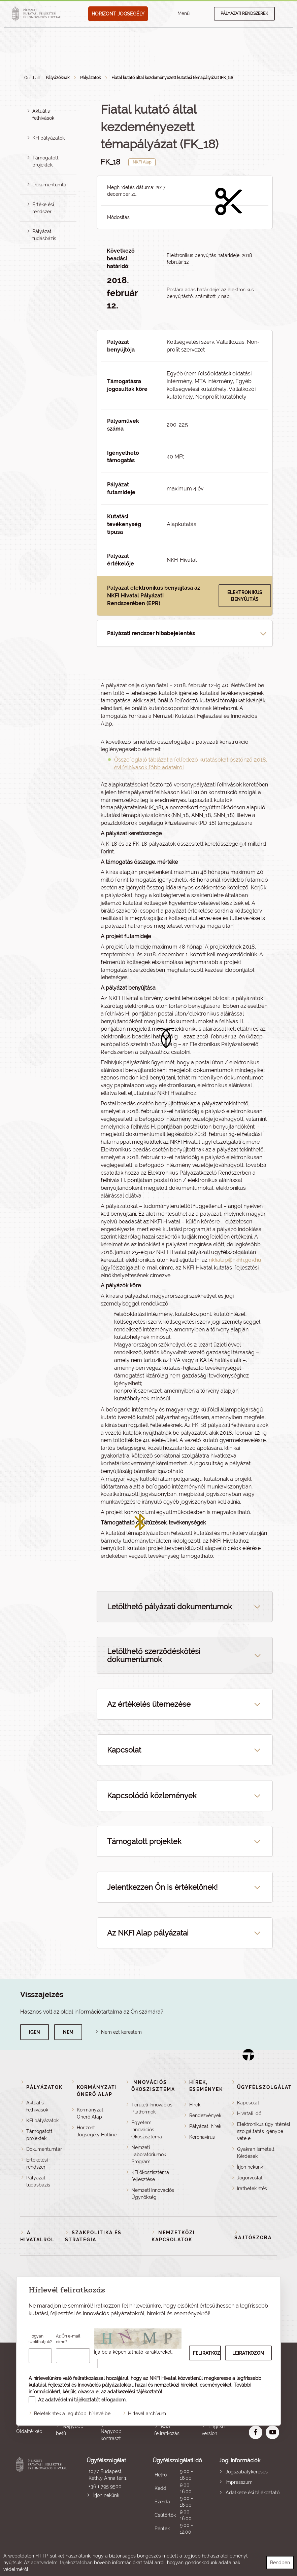 The image size is (297, 2576). What do you see at coordinates (140, 1522) in the screenshot?
I see `toggle bluetooth connectivity on or off` at bounding box center [140, 1522].